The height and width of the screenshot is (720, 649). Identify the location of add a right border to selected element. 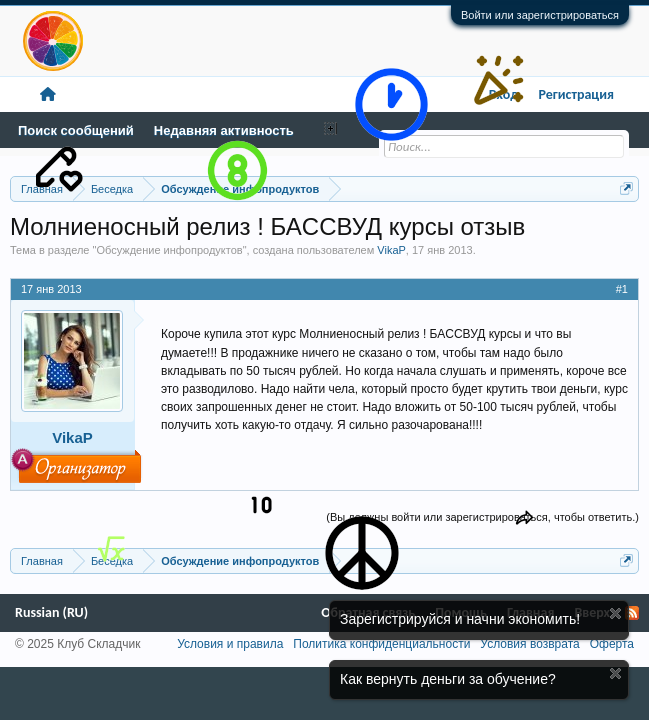
(330, 128).